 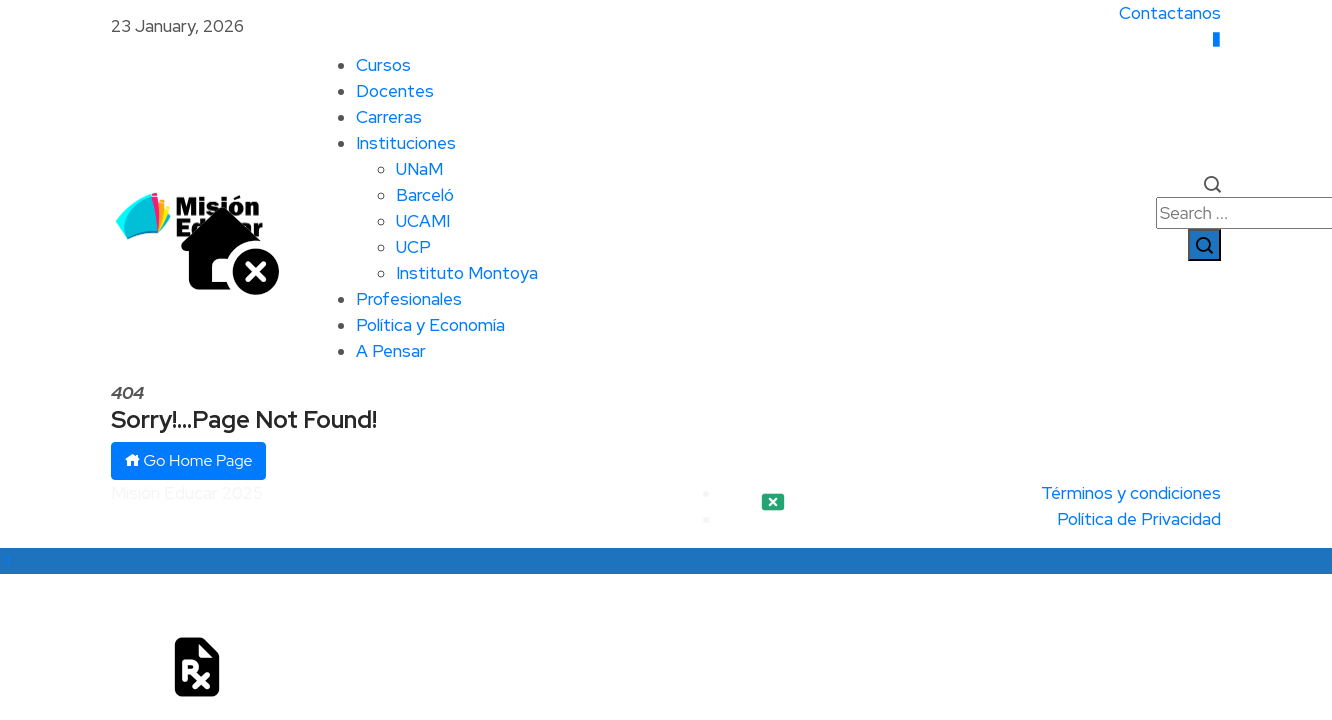 I want to click on close the current window, so click(x=773, y=502).